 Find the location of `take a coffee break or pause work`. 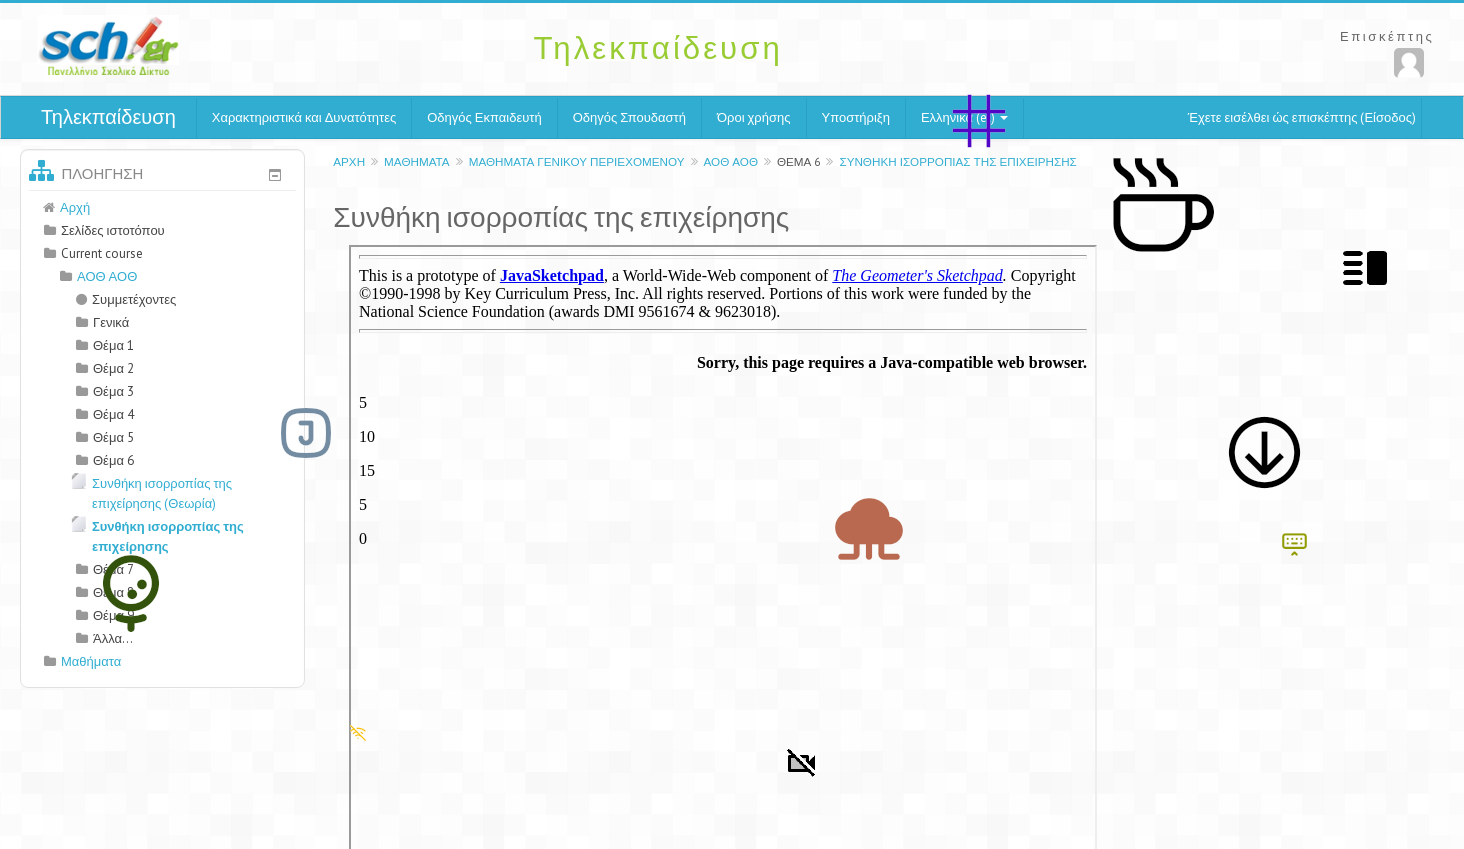

take a coffee break or pause work is located at coordinates (1156, 208).